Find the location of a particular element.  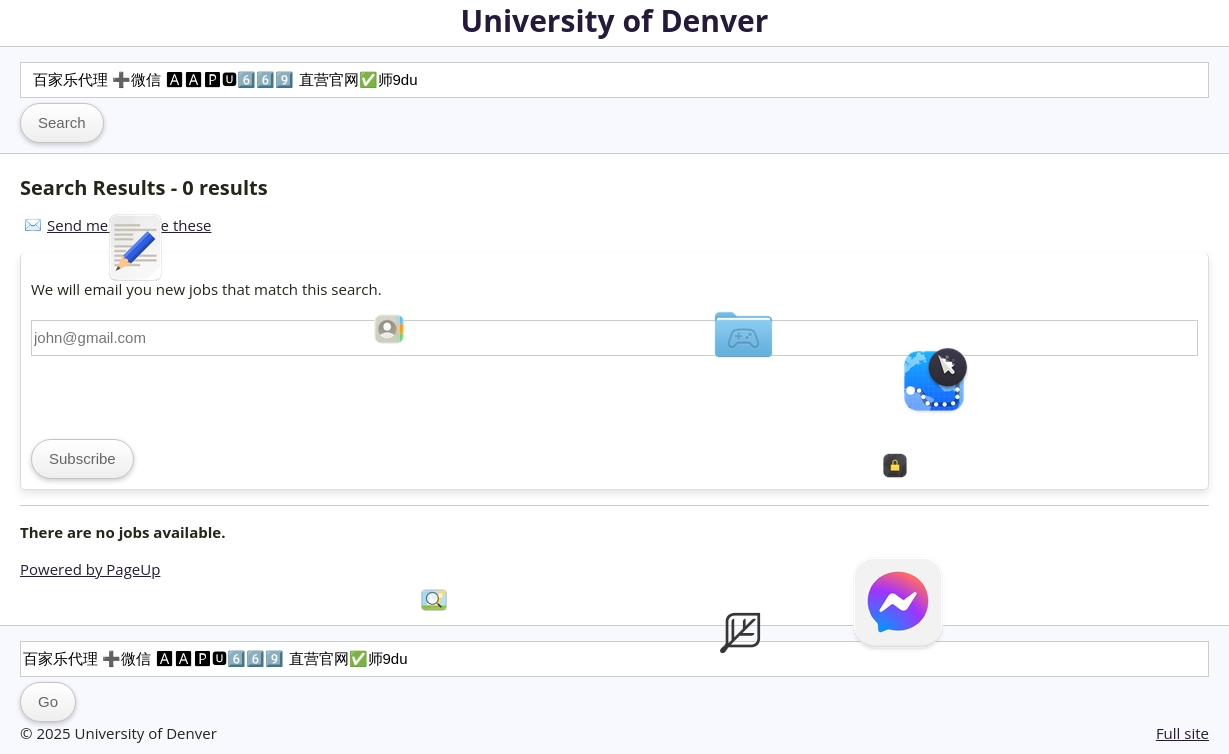

access ssl/tls security settings for web browser is located at coordinates (895, 466).